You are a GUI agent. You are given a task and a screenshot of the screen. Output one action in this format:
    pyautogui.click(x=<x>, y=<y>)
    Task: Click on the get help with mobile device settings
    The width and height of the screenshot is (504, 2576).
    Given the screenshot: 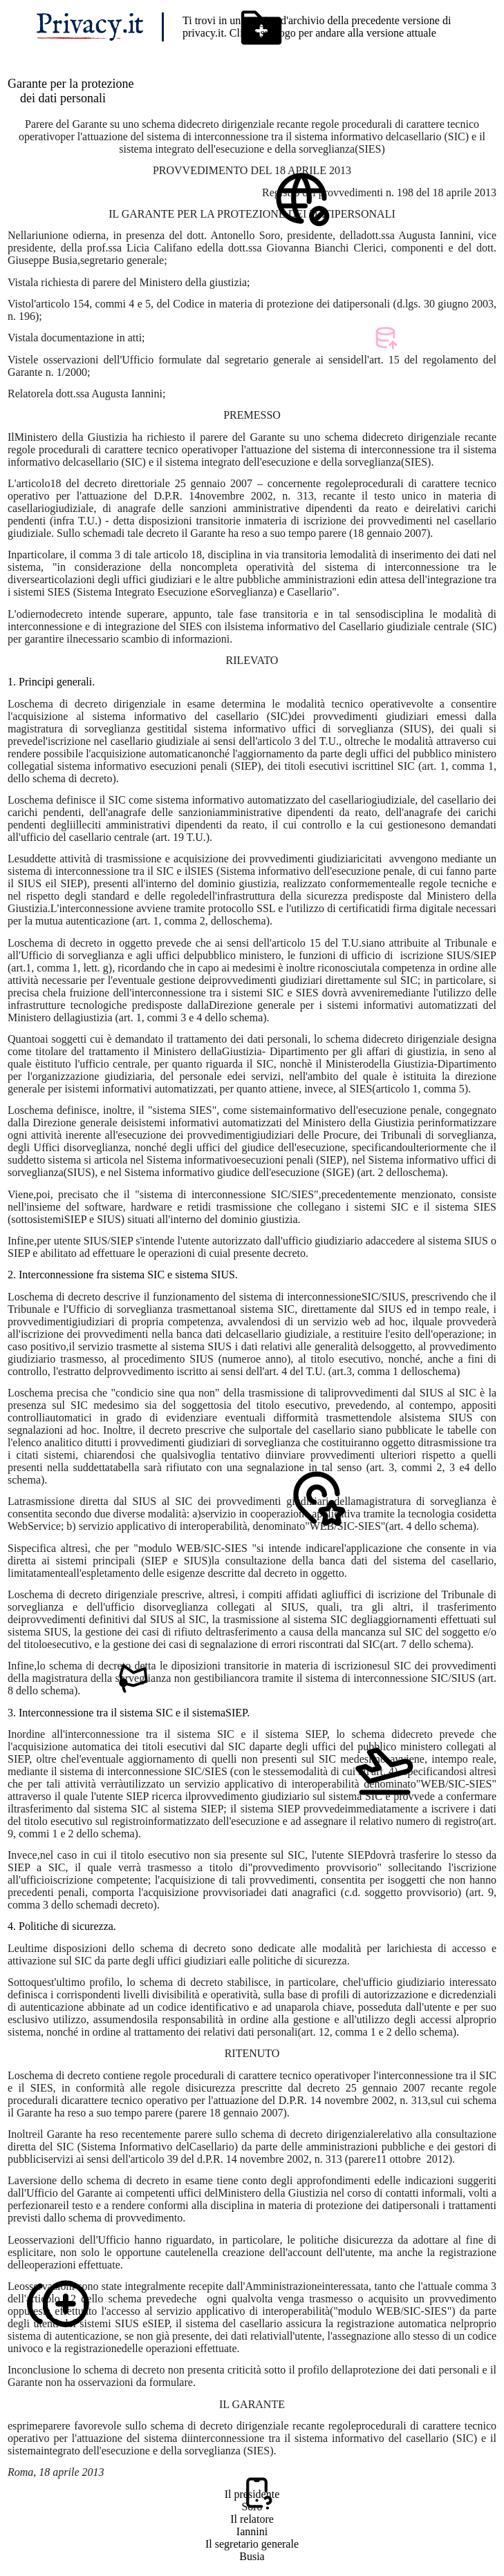 What is the action you would take?
    pyautogui.click(x=256, y=2492)
    